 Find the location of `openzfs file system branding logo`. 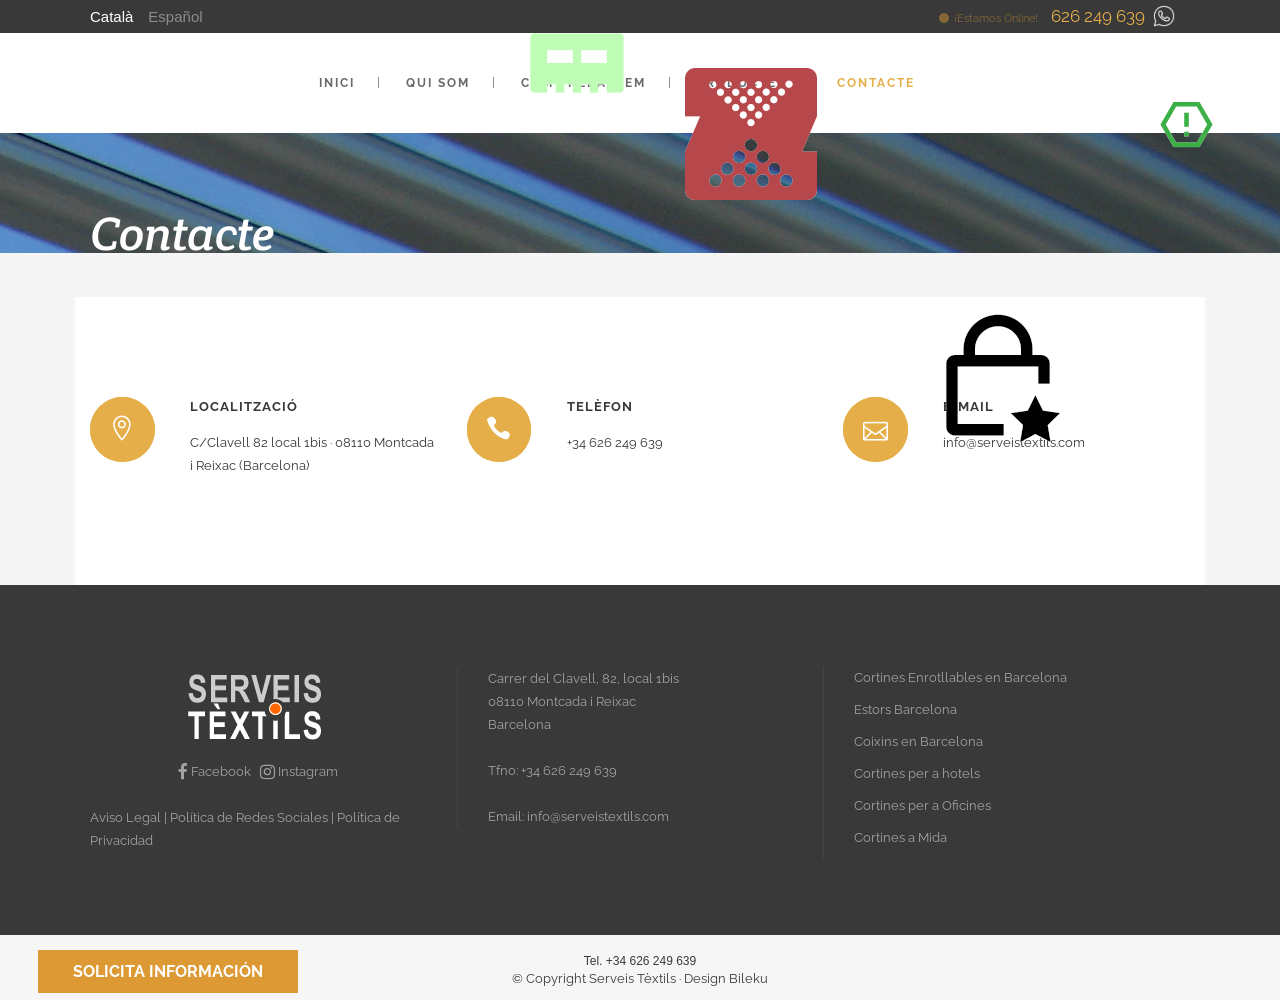

openzfs file system branding logo is located at coordinates (751, 134).